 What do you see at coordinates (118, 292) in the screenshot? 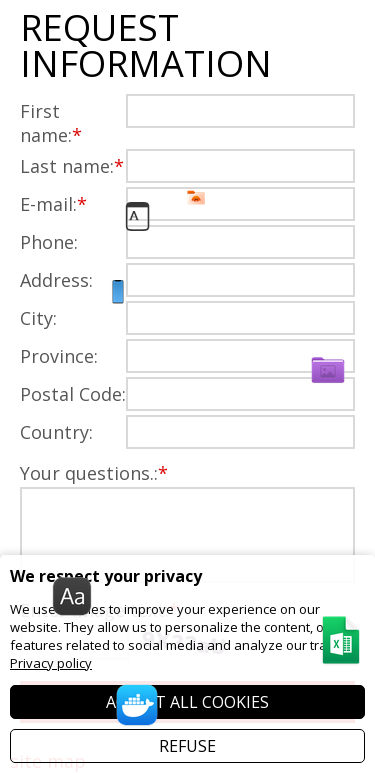
I see `view connected iPhone device` at bounding box center [118, 292].